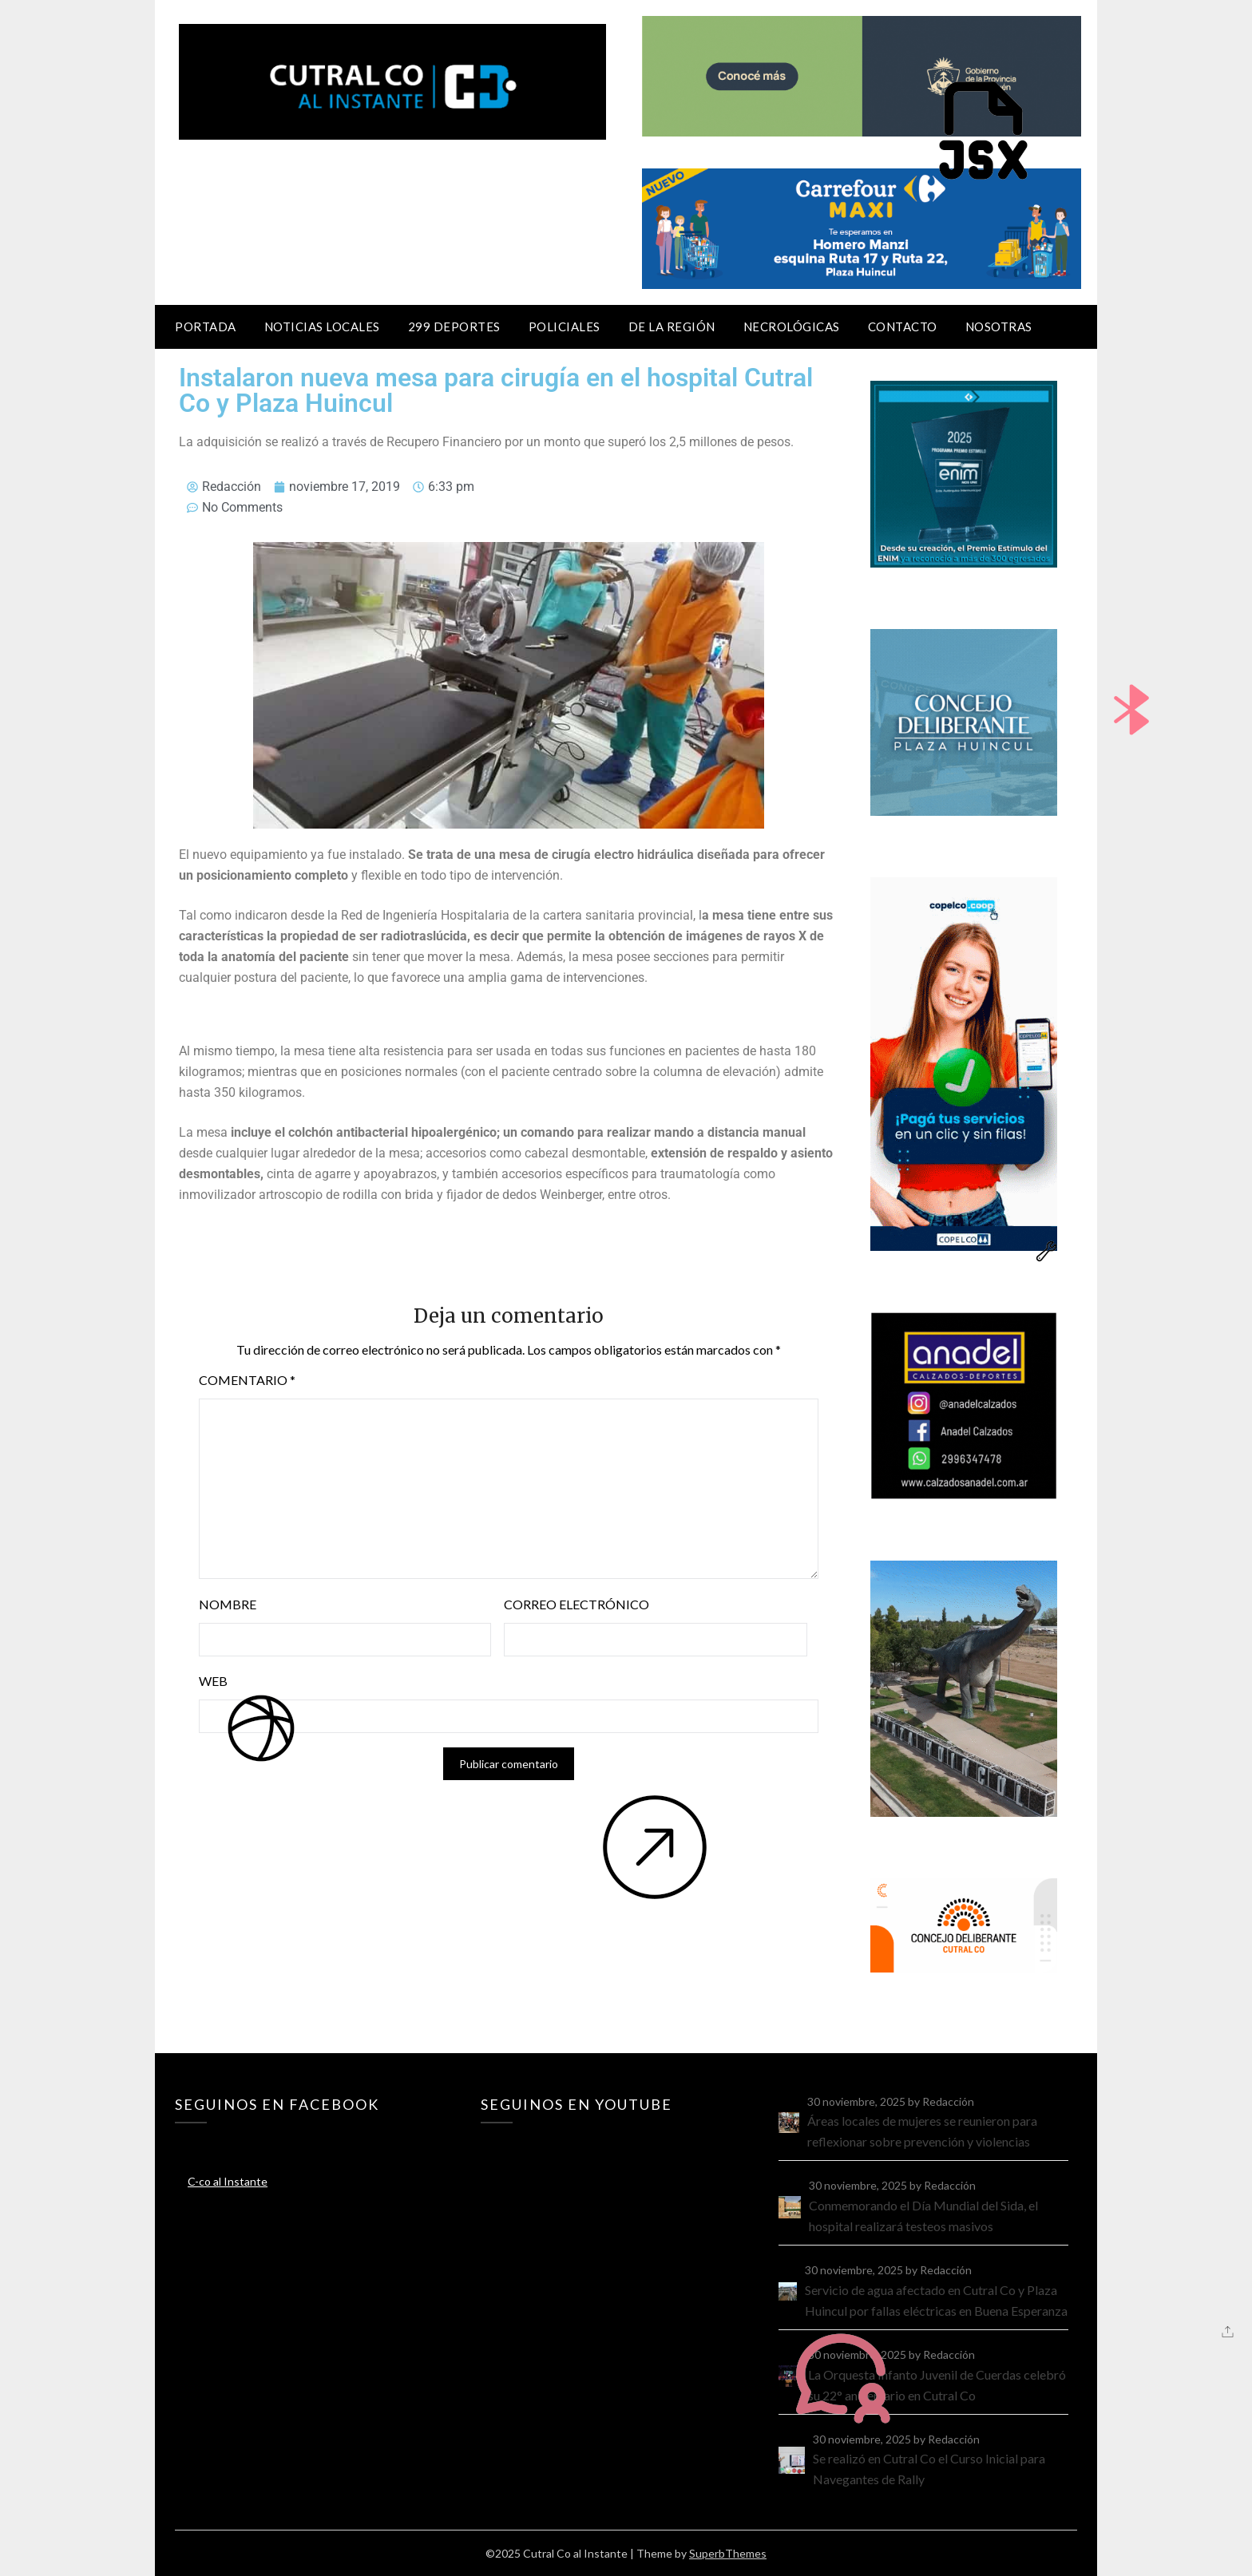 This screenshot has width=1252, height=2576. Describe the element at coordinates (655, 1847) in the screenshot. I see `open link in new tab or window` at that location.